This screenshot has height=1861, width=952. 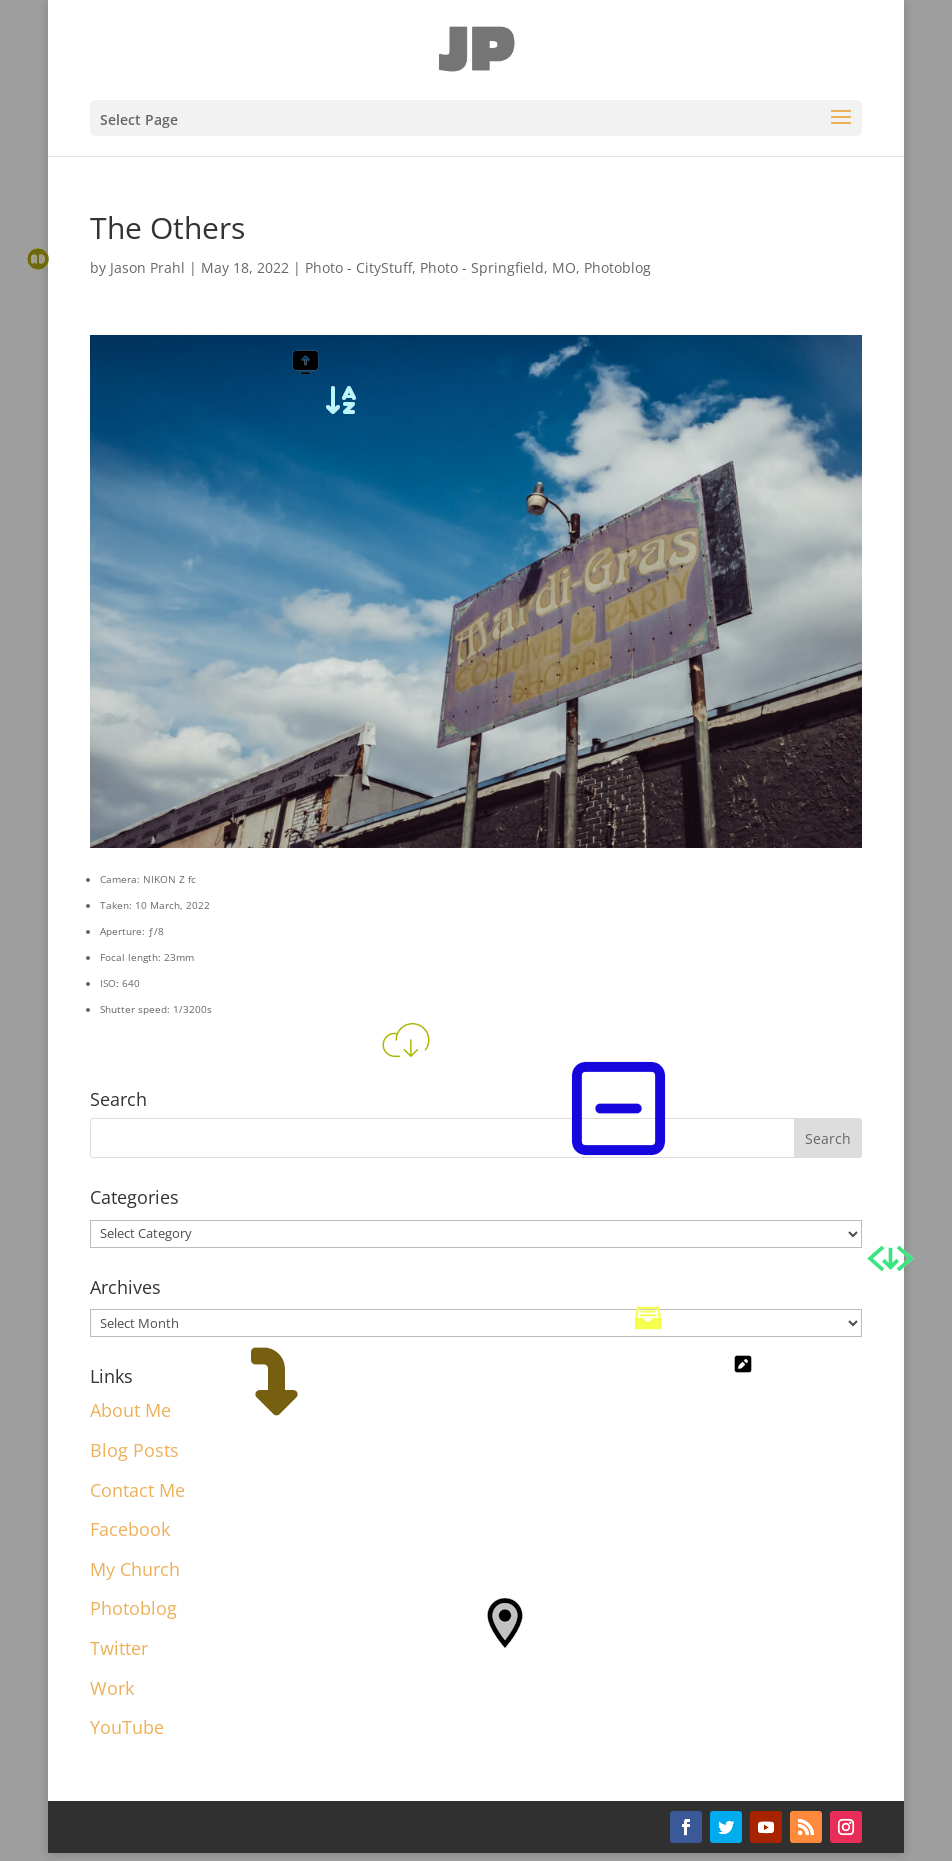 I want to click on sort items alphabetically from A to Z, so click(x=341, y=400).